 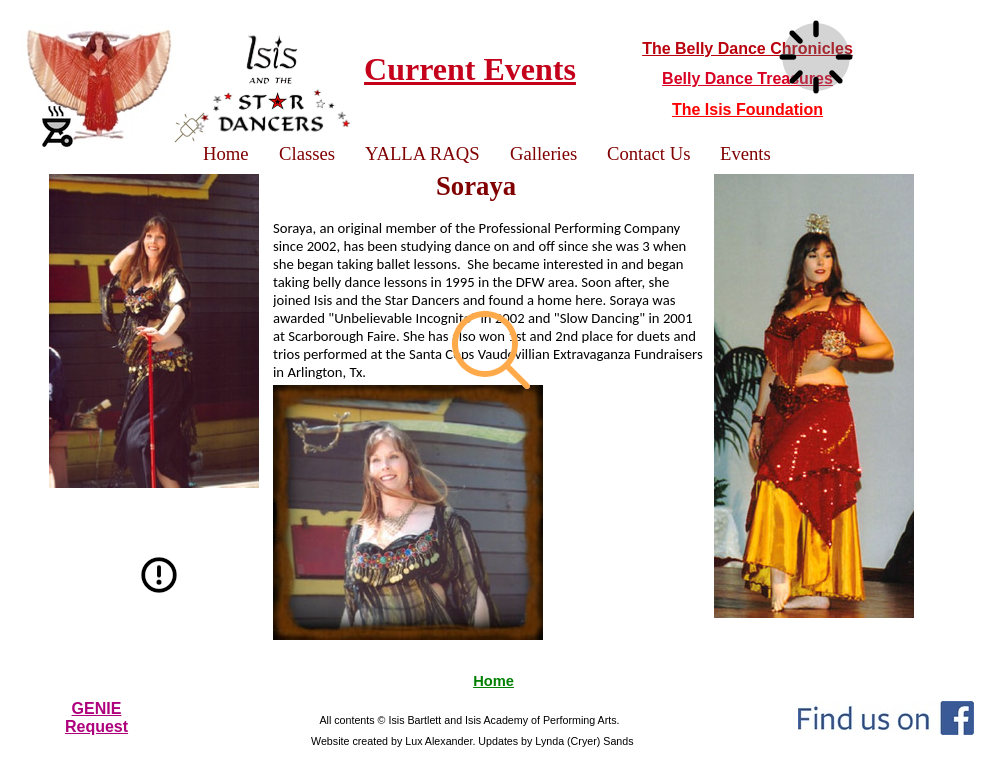 I want to click on indicates an active connection established, so click(x=189, y=127).